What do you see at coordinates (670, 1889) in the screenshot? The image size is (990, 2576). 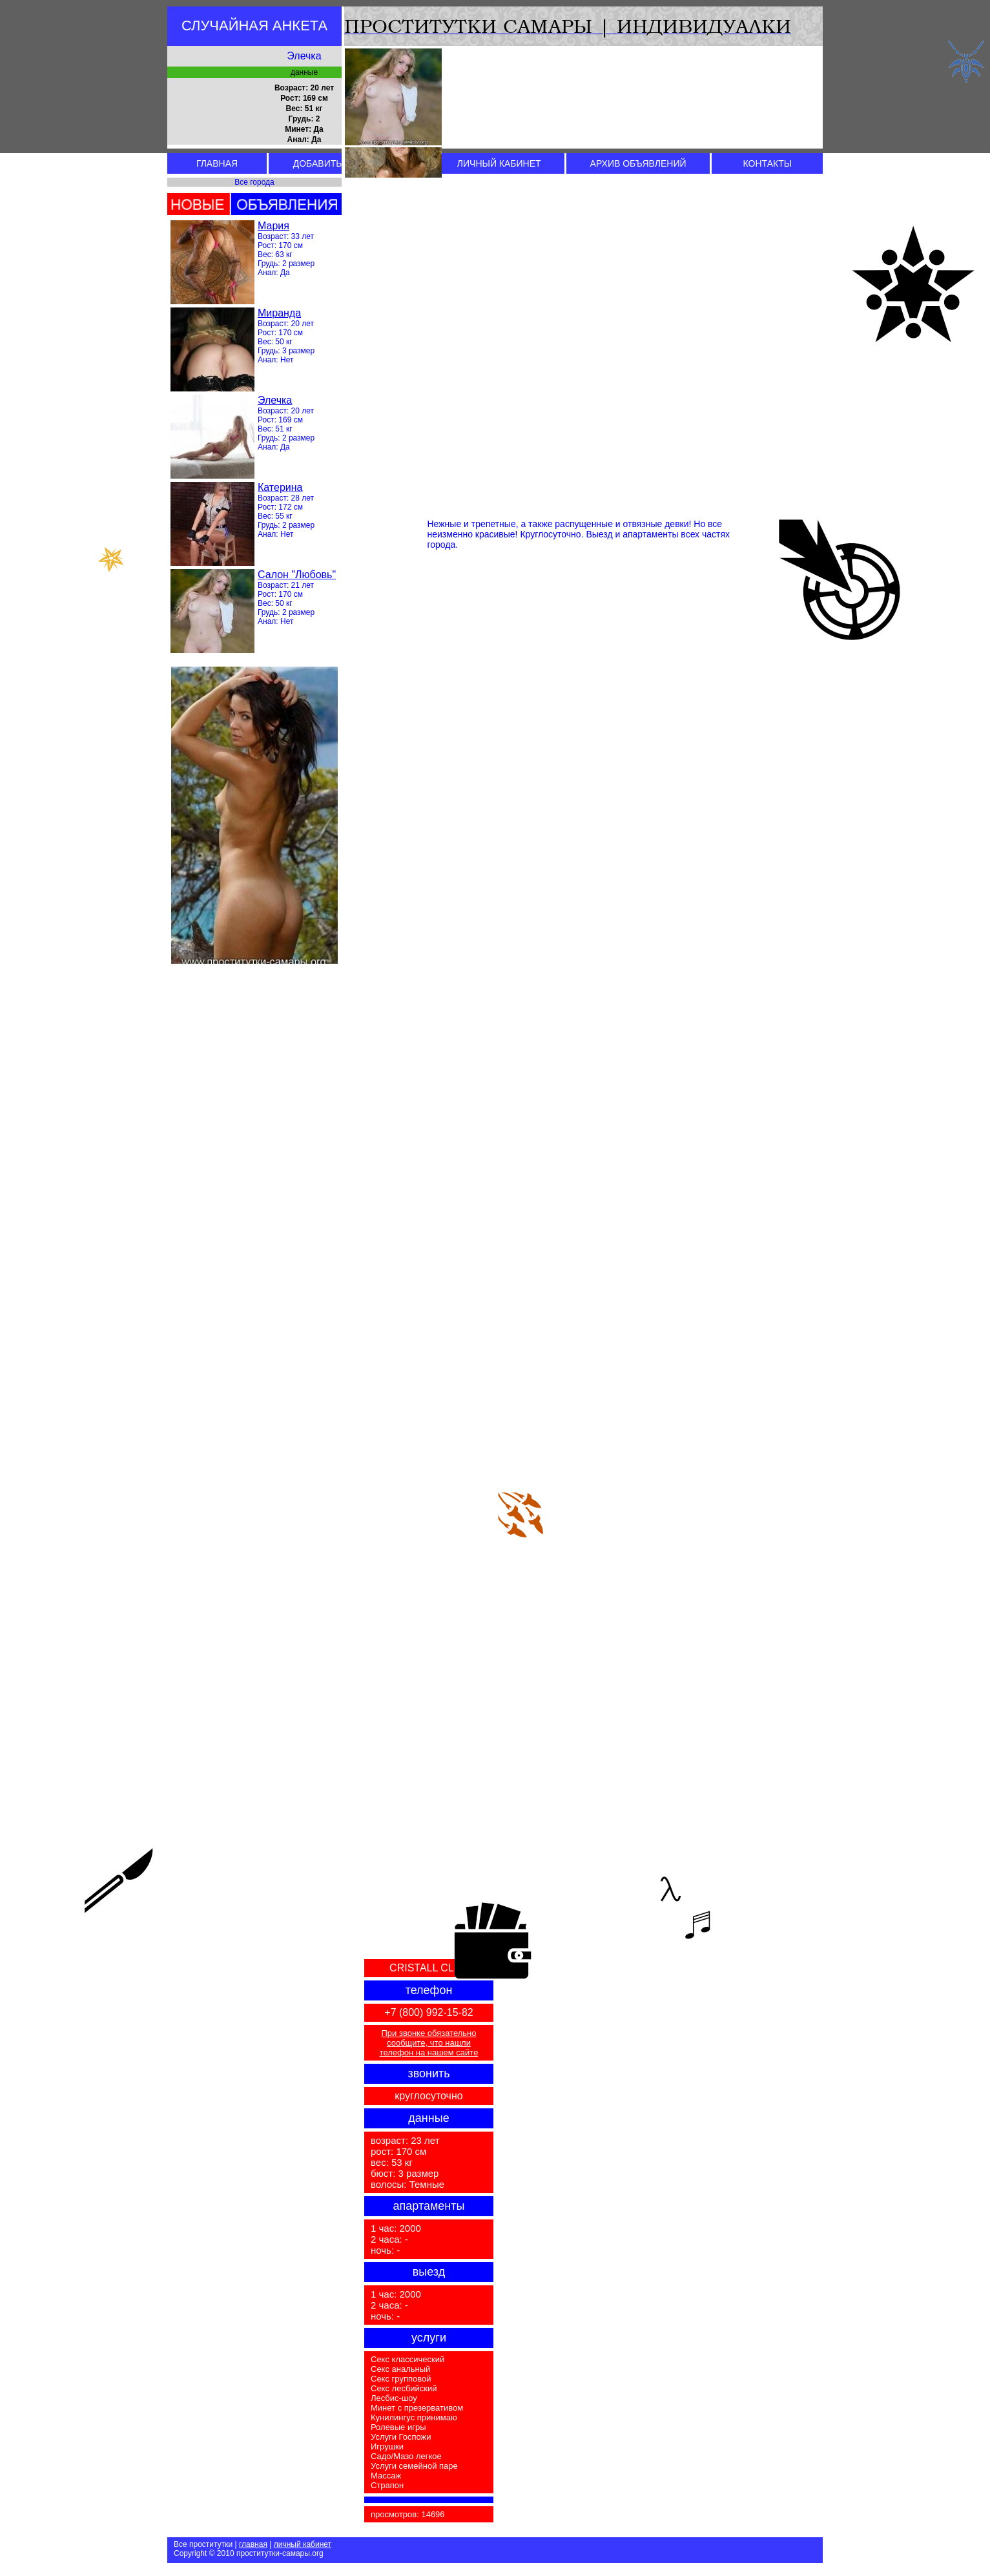 I see `access lambda or serverless function settings` at bounding box center [670, 1889].